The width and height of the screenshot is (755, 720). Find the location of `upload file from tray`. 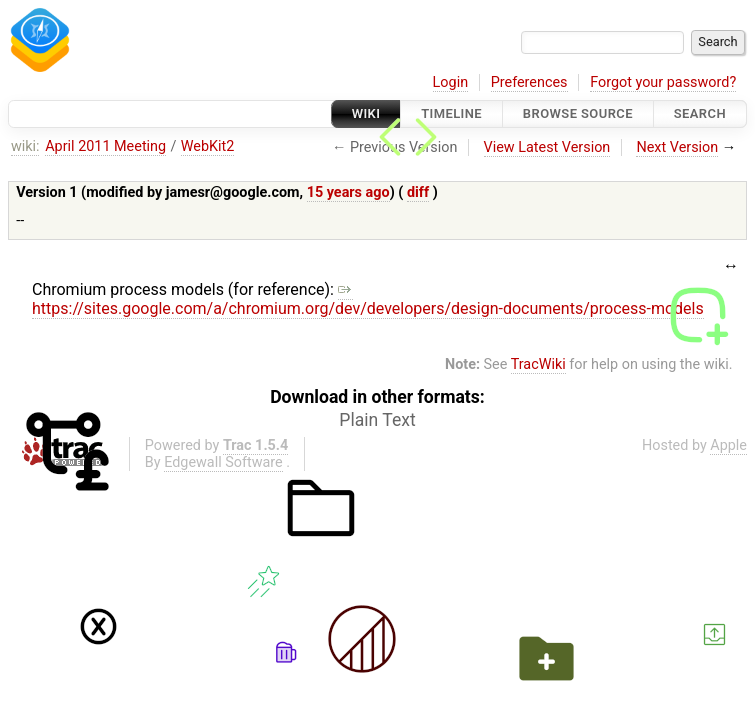

upload file from tray is located at coordinates (714, 634).